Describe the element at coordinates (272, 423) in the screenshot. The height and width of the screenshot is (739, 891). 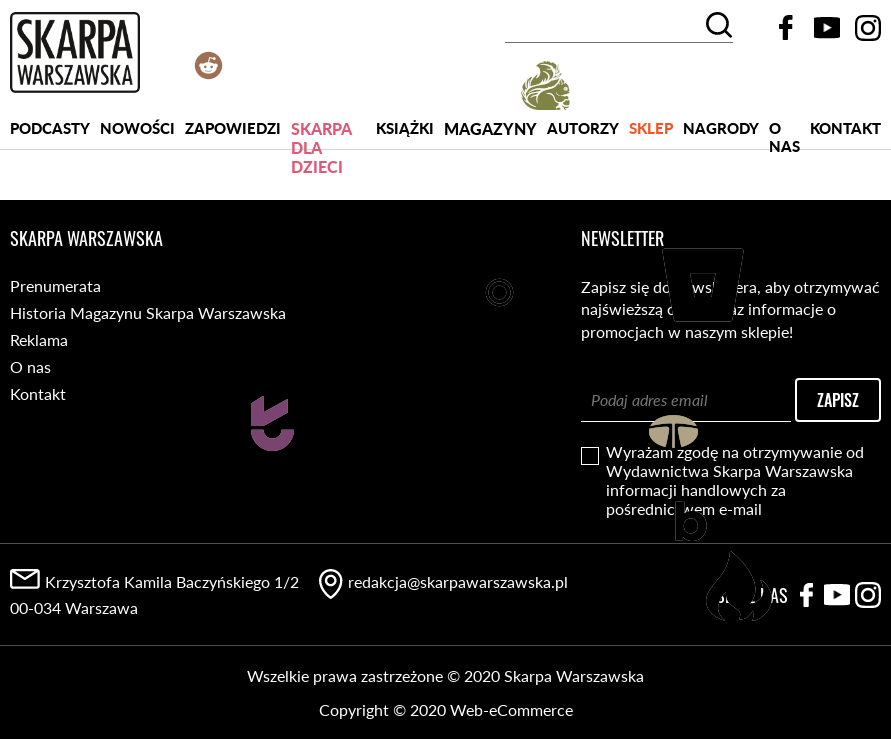
I see `open the Trivago hotel comparison app` at that location.